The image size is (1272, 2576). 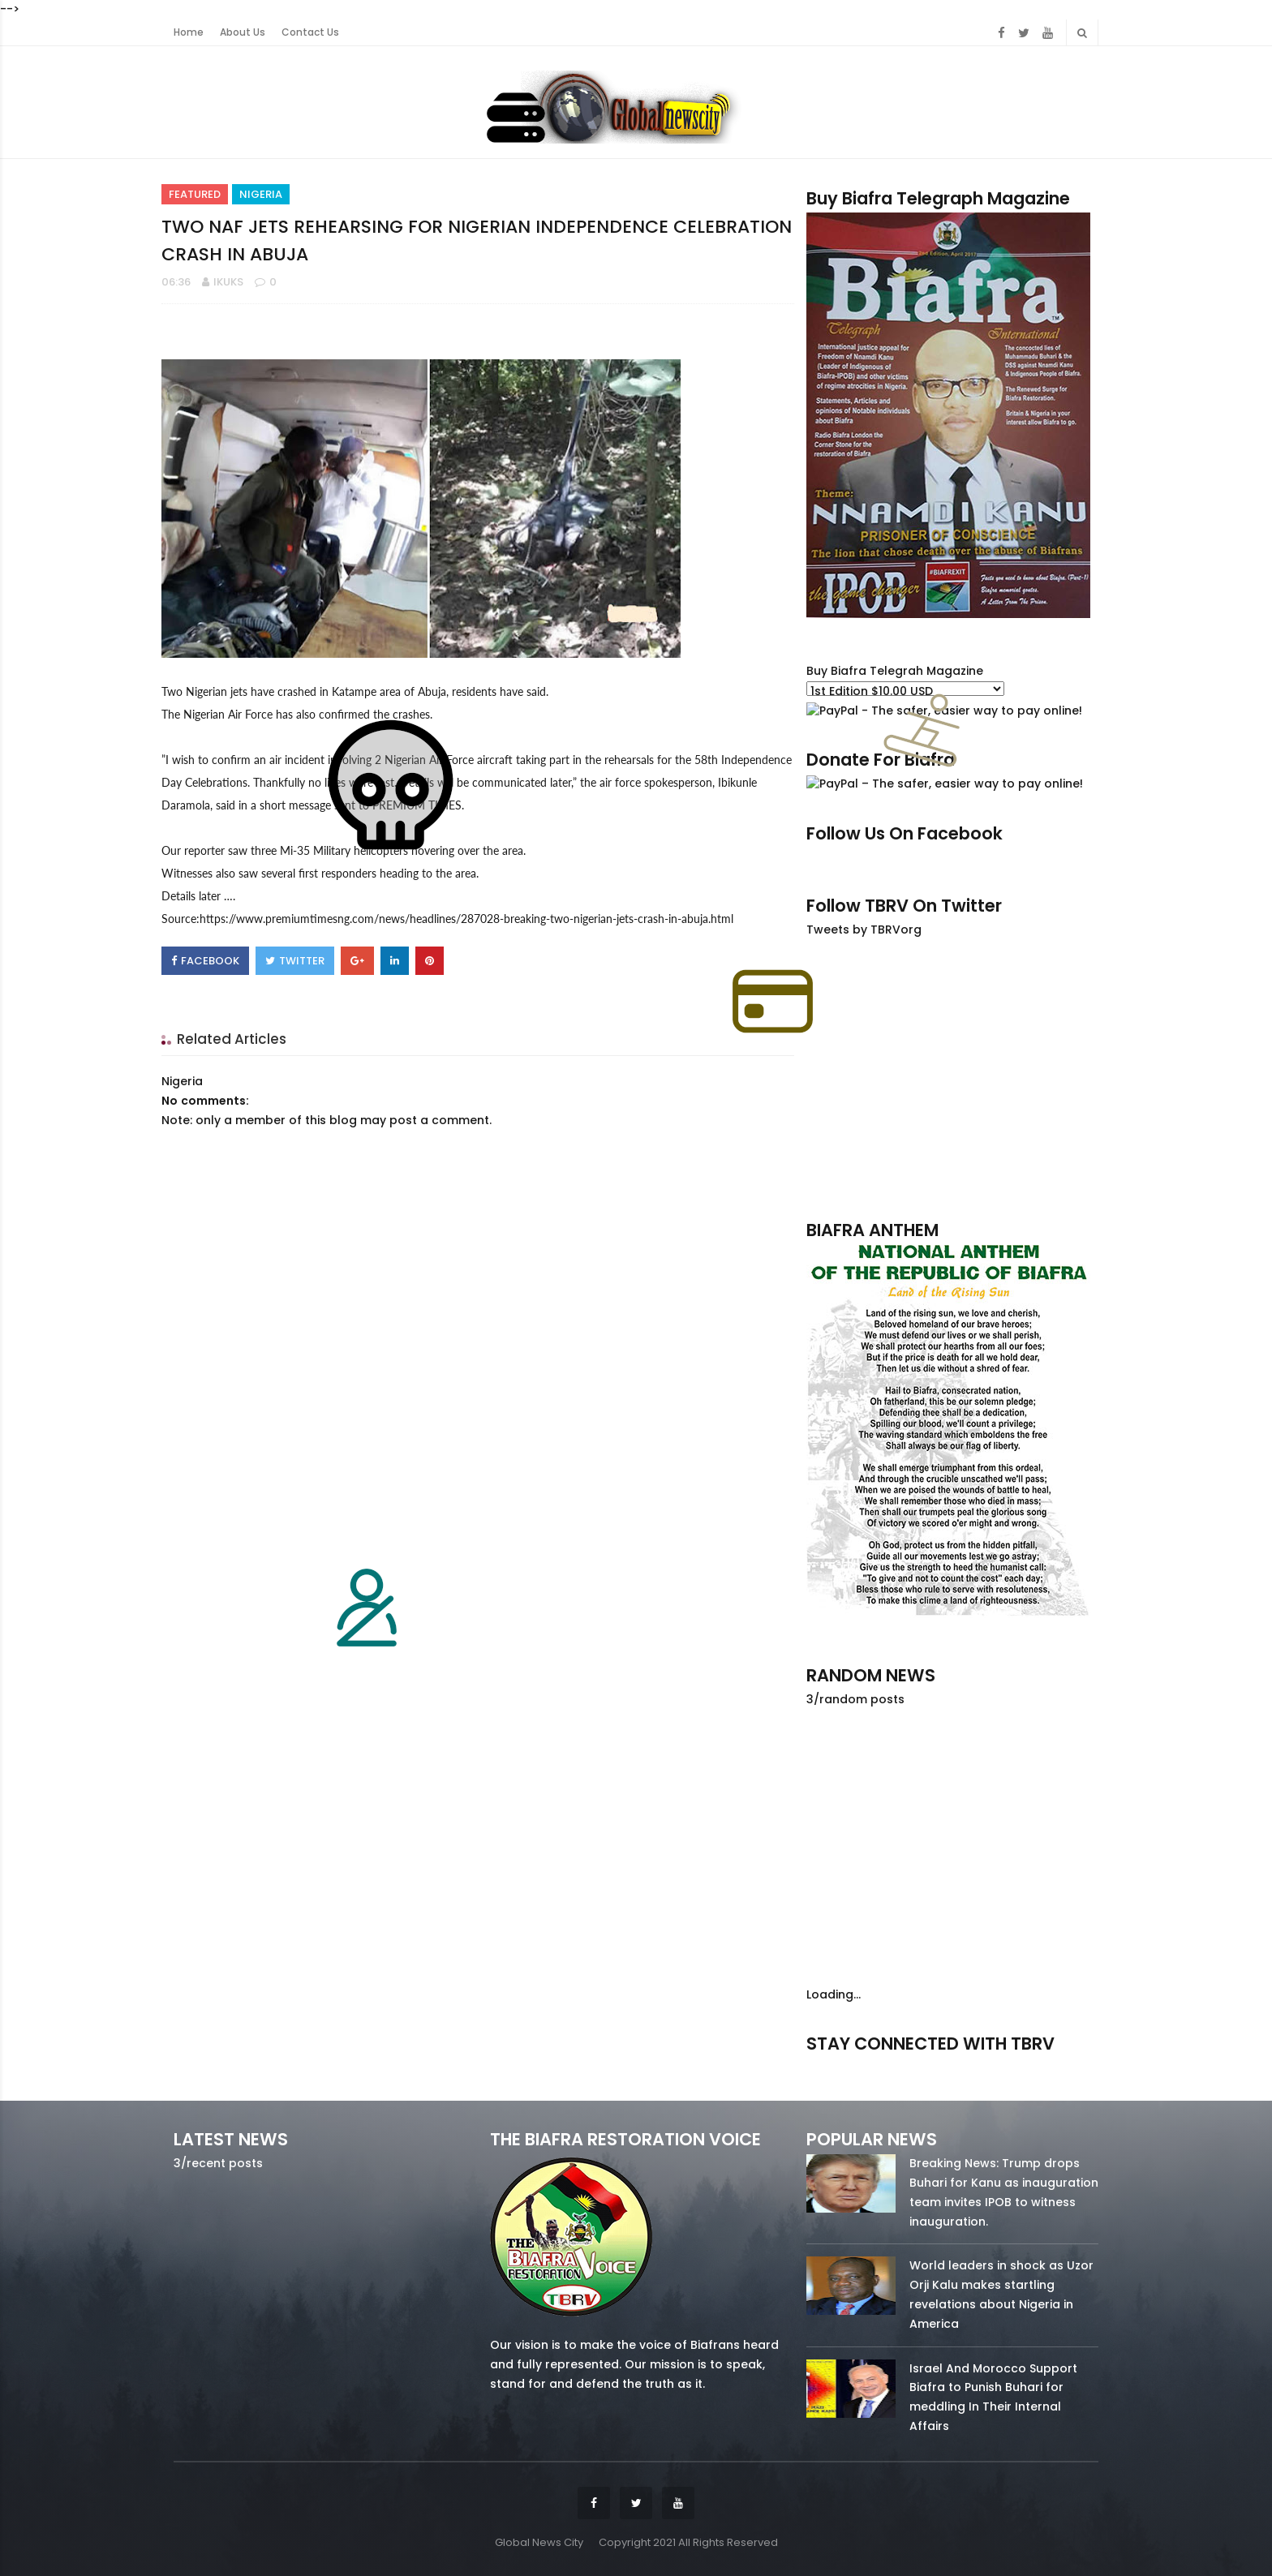 What do you see at coordinates (367, 1608) in the screenshot?
I see `fasten seatbelt reminder` at bounding box center [367, 1608].